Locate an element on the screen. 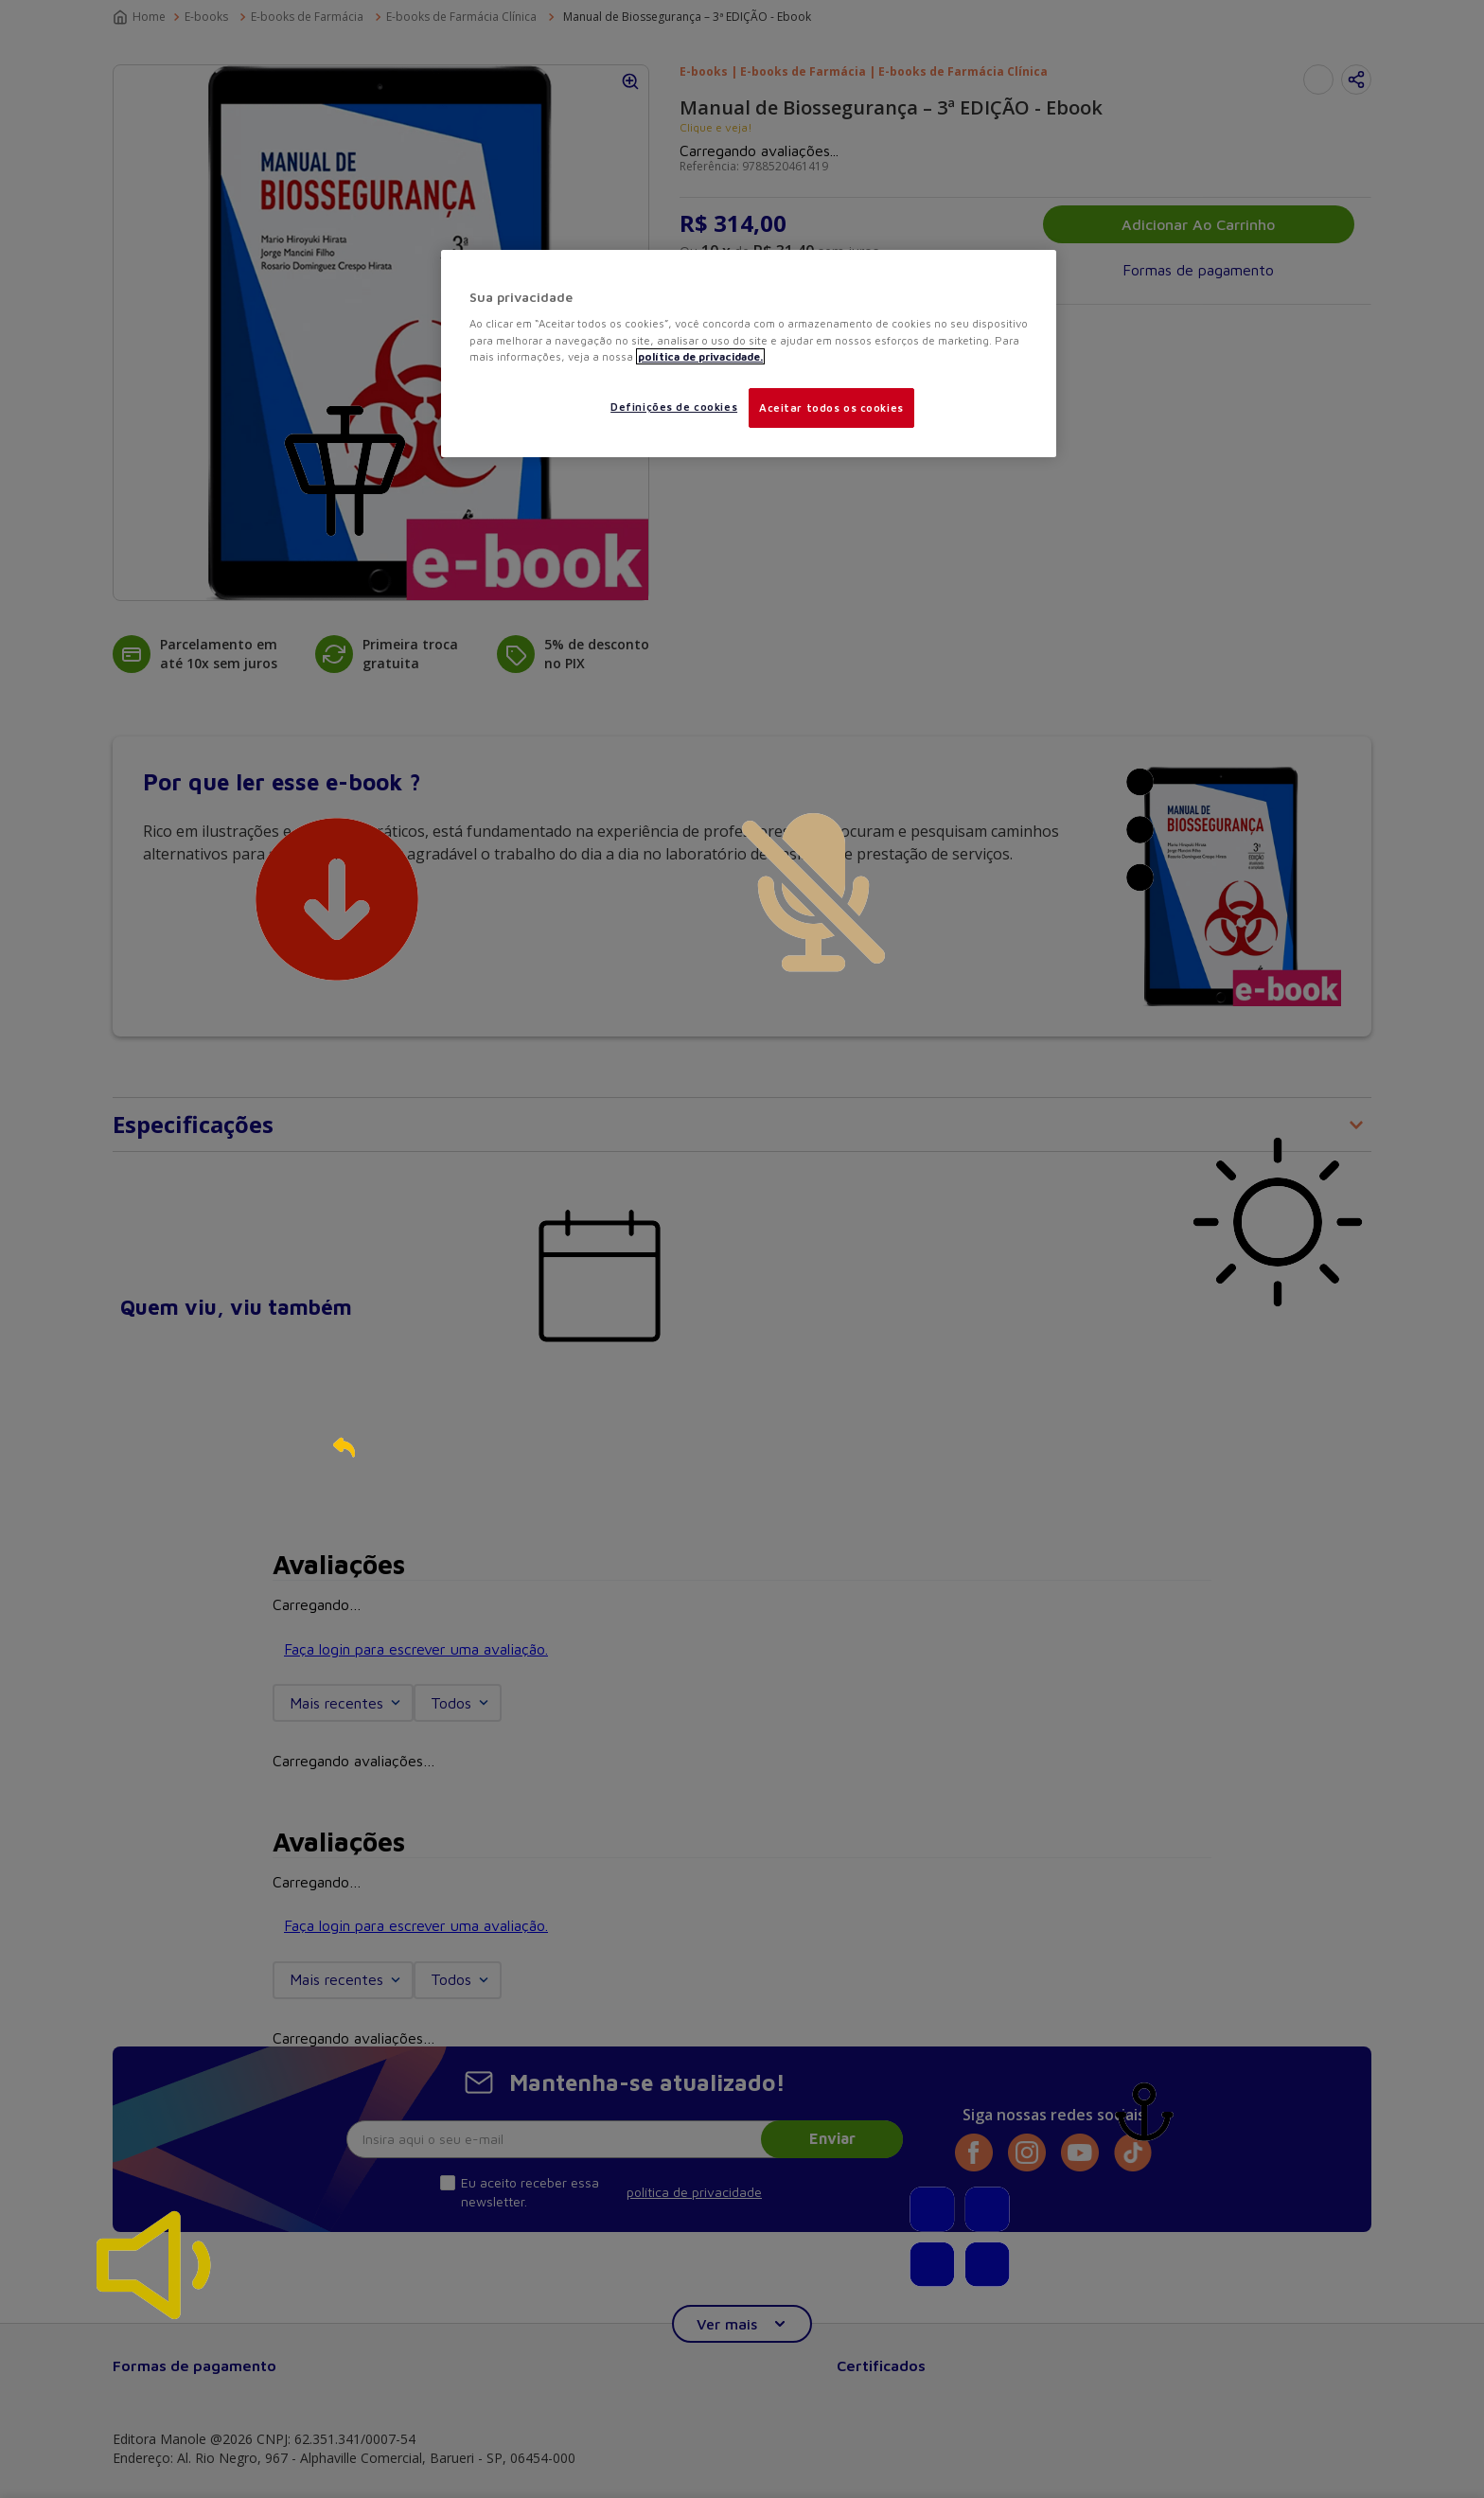 The height and width of the screenshot is (2498, 1484). download a file or content is located at coordinates (337, 899).